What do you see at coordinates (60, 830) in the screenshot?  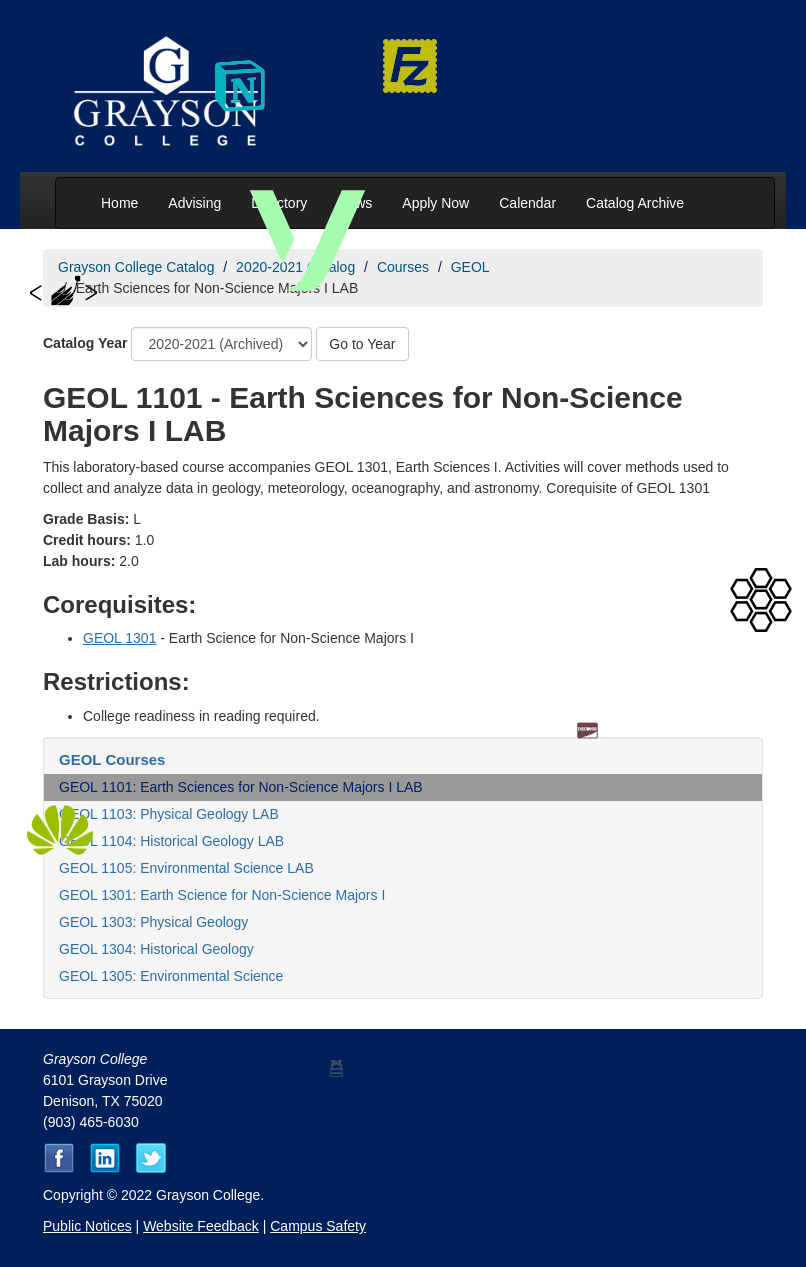 I see `Huawei brand logo` at bounding box center [60, 830].